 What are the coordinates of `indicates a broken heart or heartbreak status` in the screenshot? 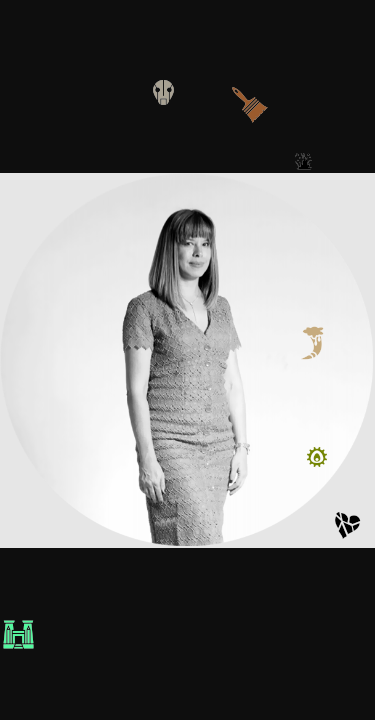 It's located at (347, 525).